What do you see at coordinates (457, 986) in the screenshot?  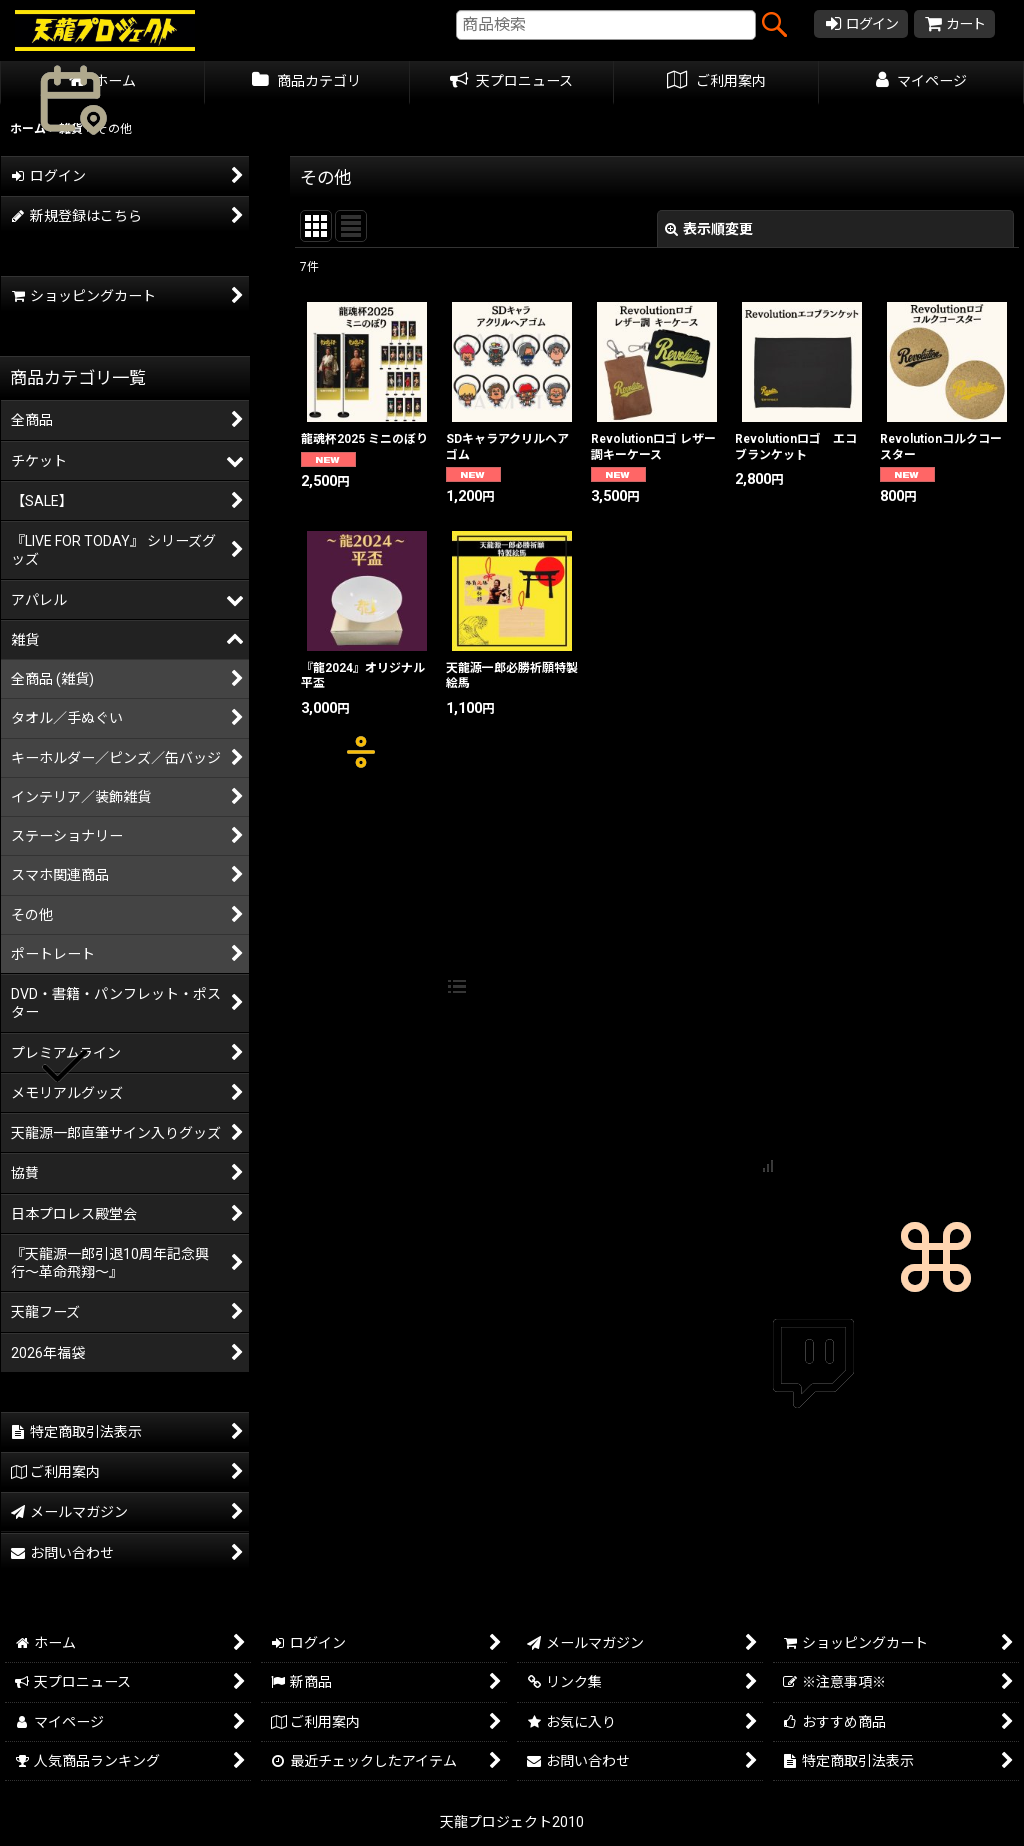 I see `switch to list view` at bounding box center [457, 986].